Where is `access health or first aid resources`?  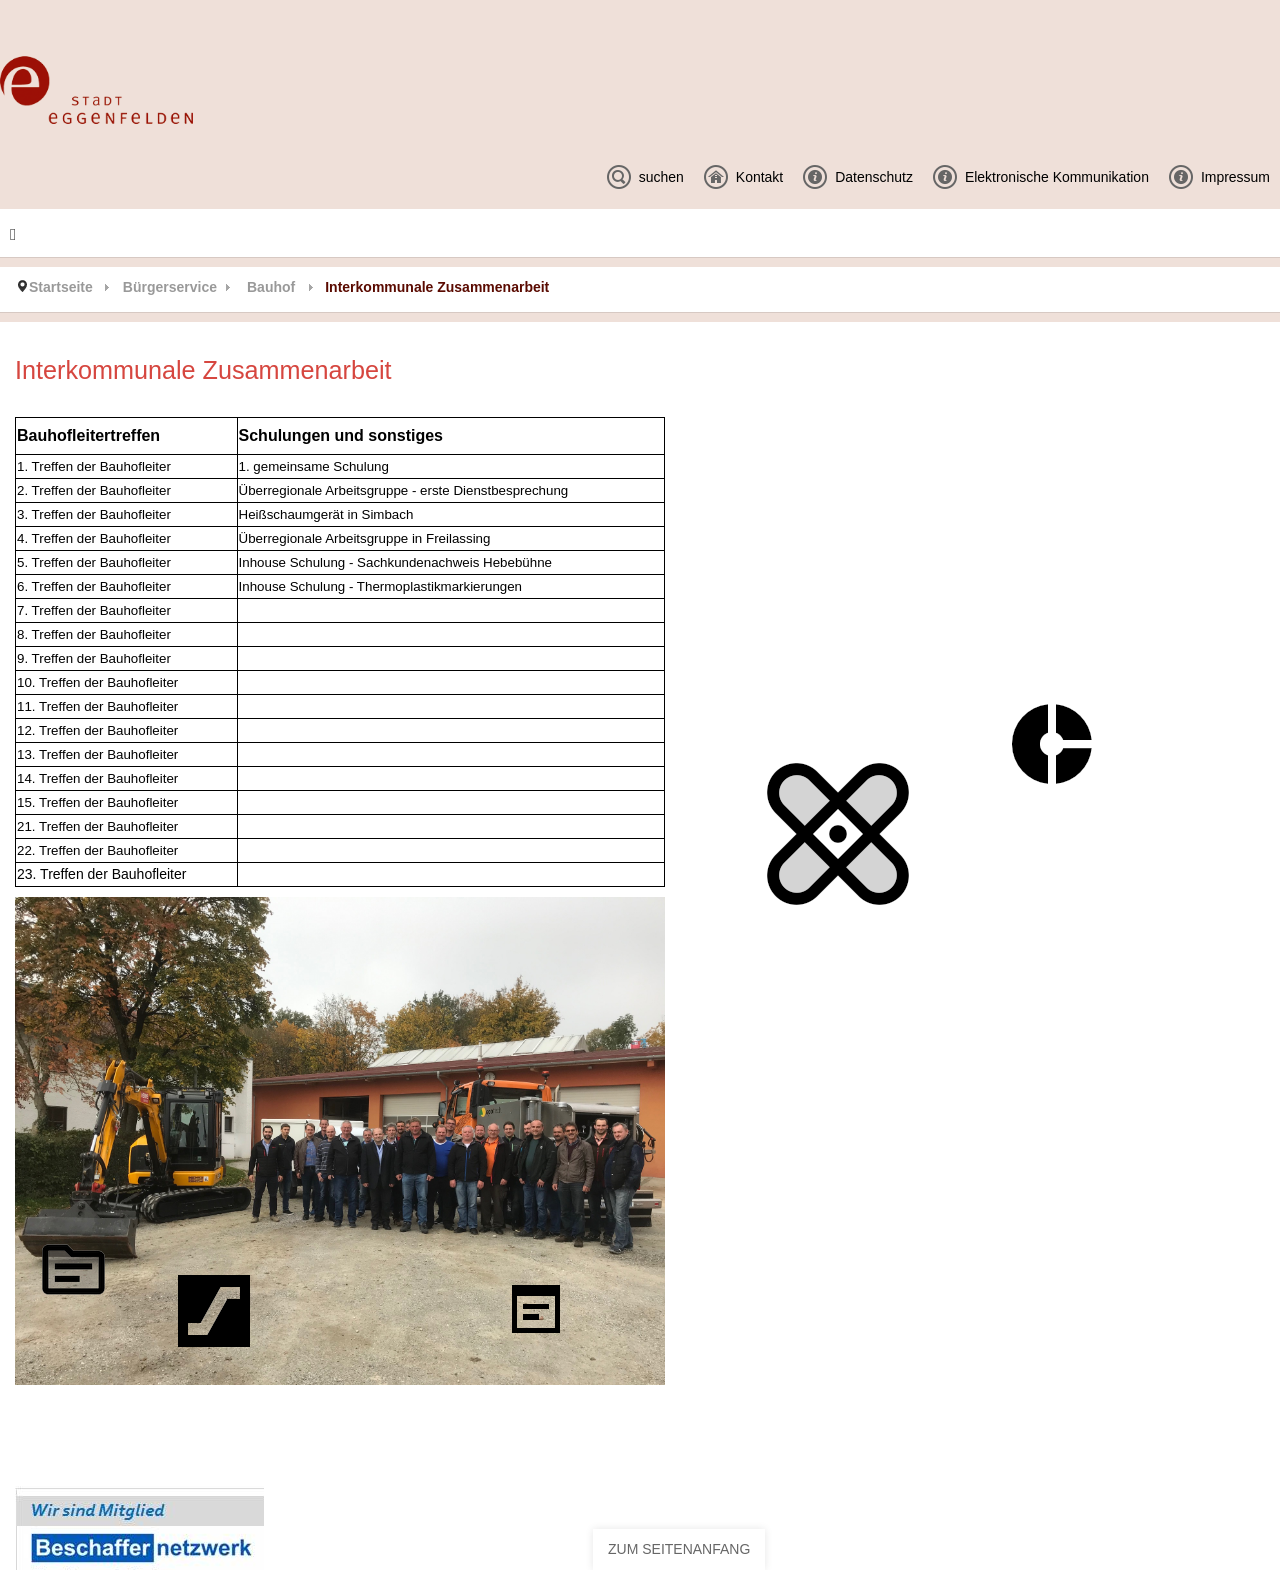
access health or first aid resources is located at coordinates (838, 834).